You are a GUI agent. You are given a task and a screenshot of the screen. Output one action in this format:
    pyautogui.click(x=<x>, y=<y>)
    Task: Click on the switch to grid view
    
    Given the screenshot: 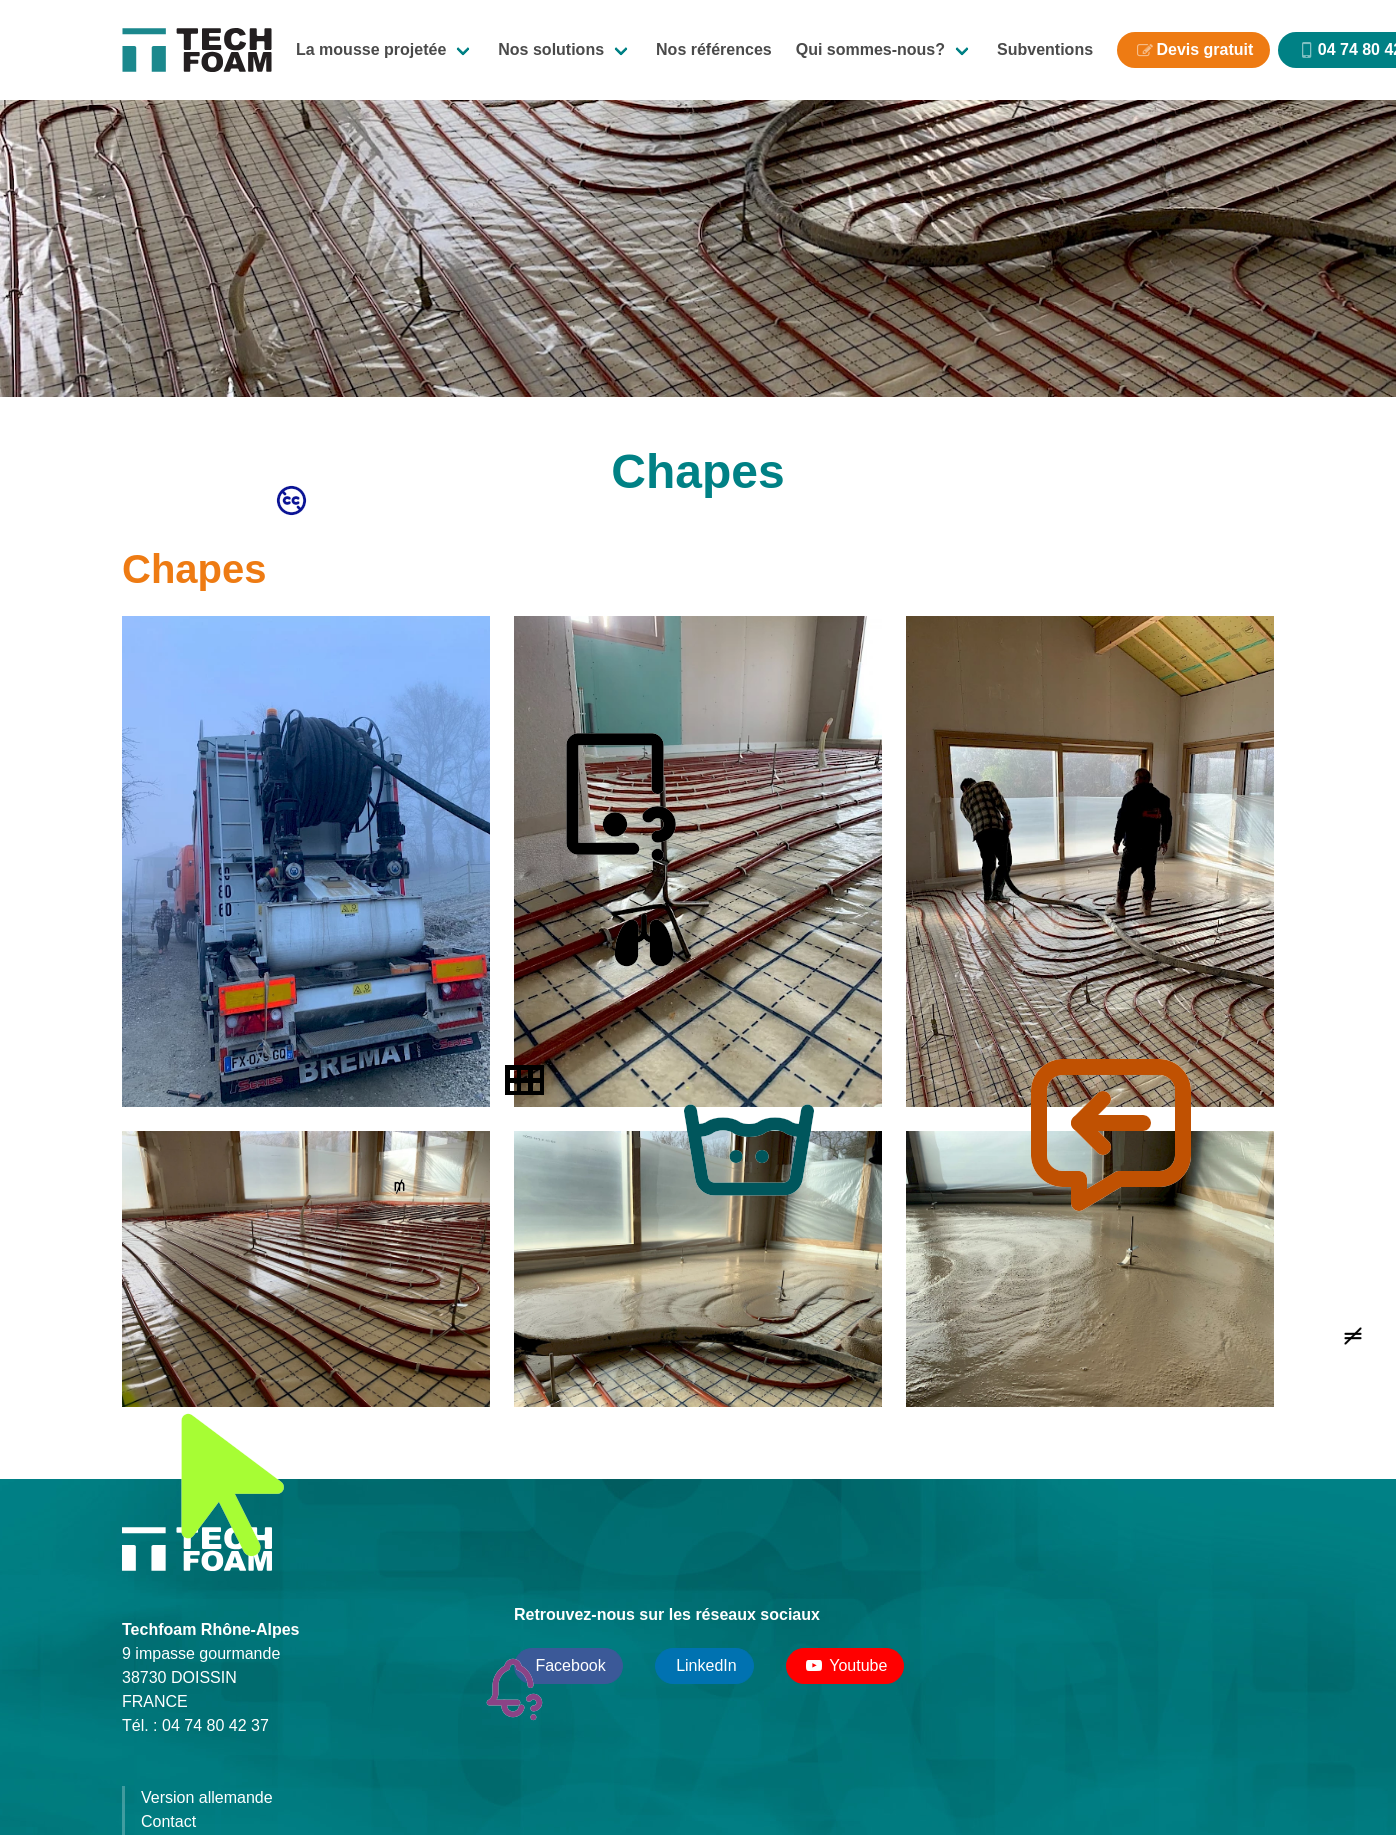 What is the action you would take?
    pyautogui.click(x=523, y=1081)
    